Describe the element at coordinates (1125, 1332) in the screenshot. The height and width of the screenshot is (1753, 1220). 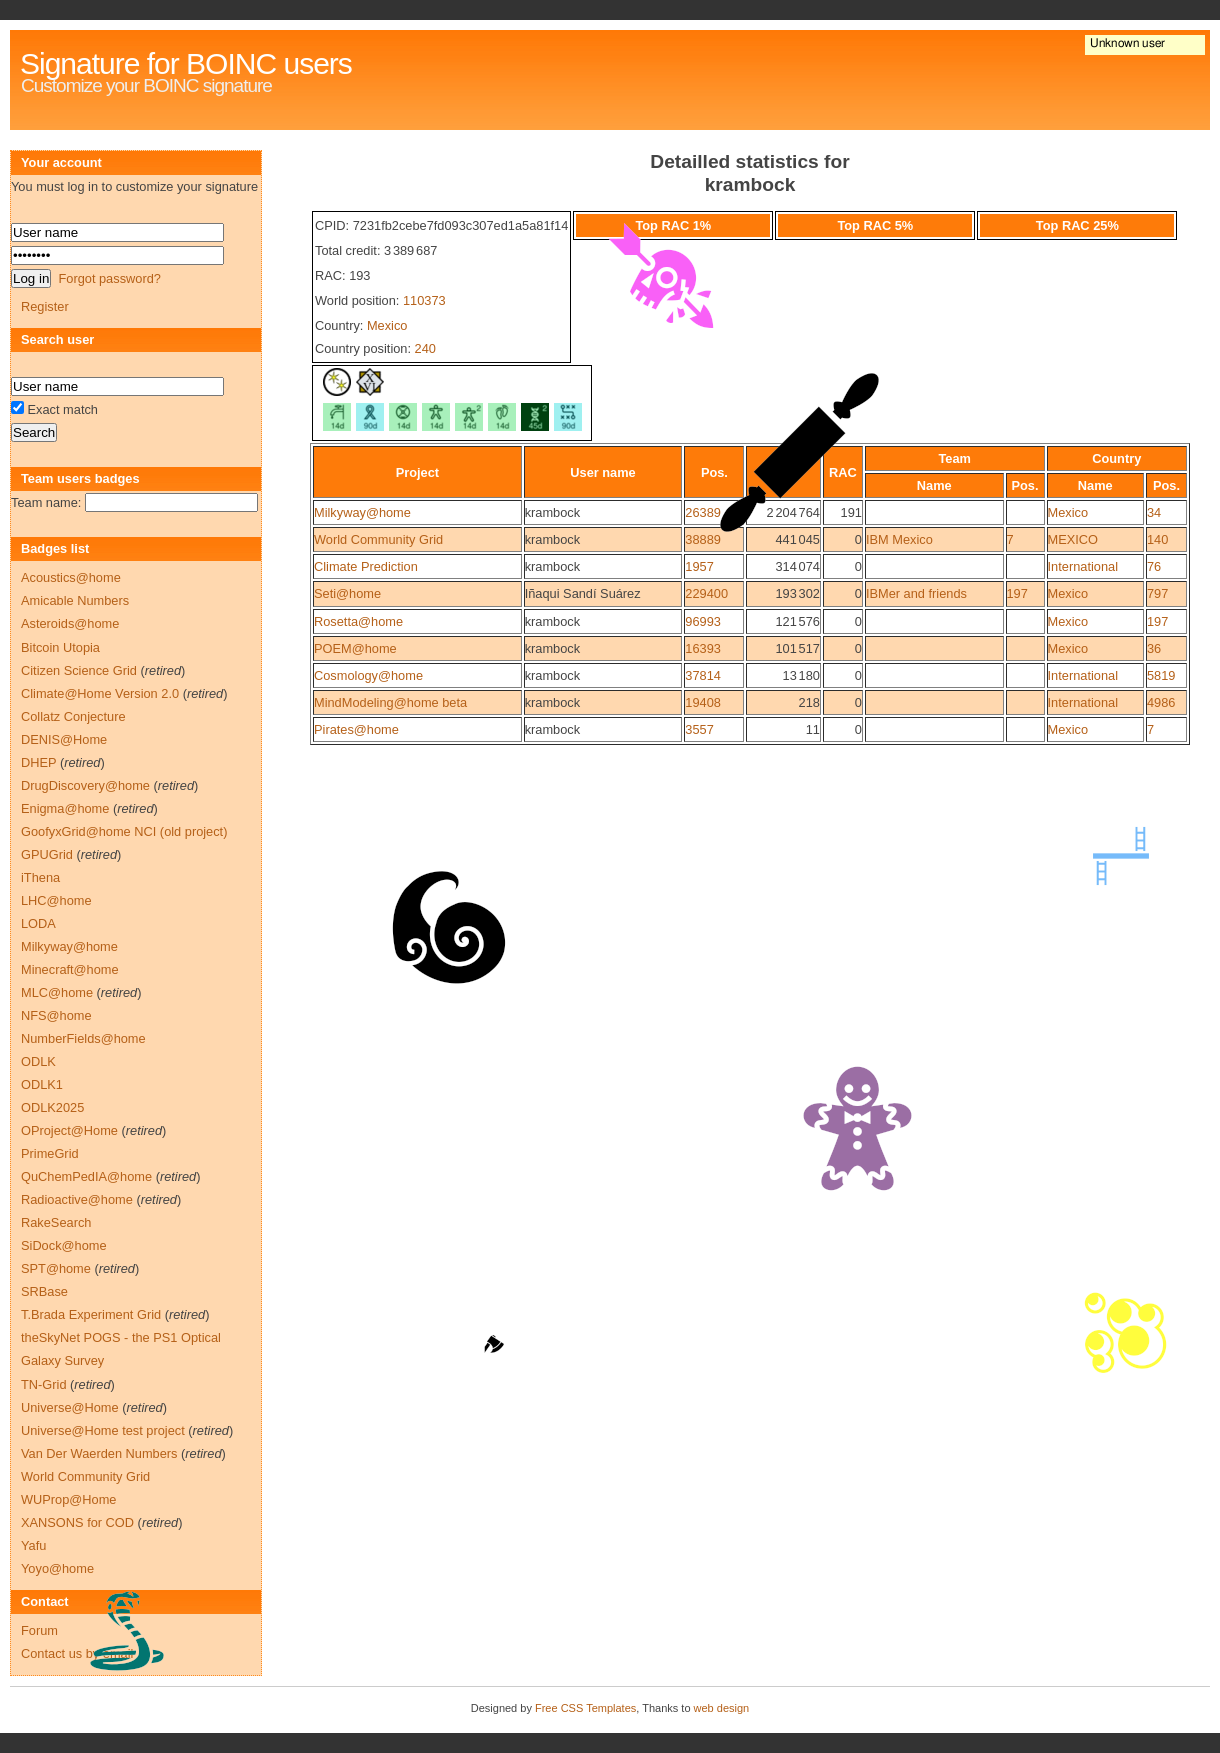
I see `indicates a bubbling or processing animation` at that location.